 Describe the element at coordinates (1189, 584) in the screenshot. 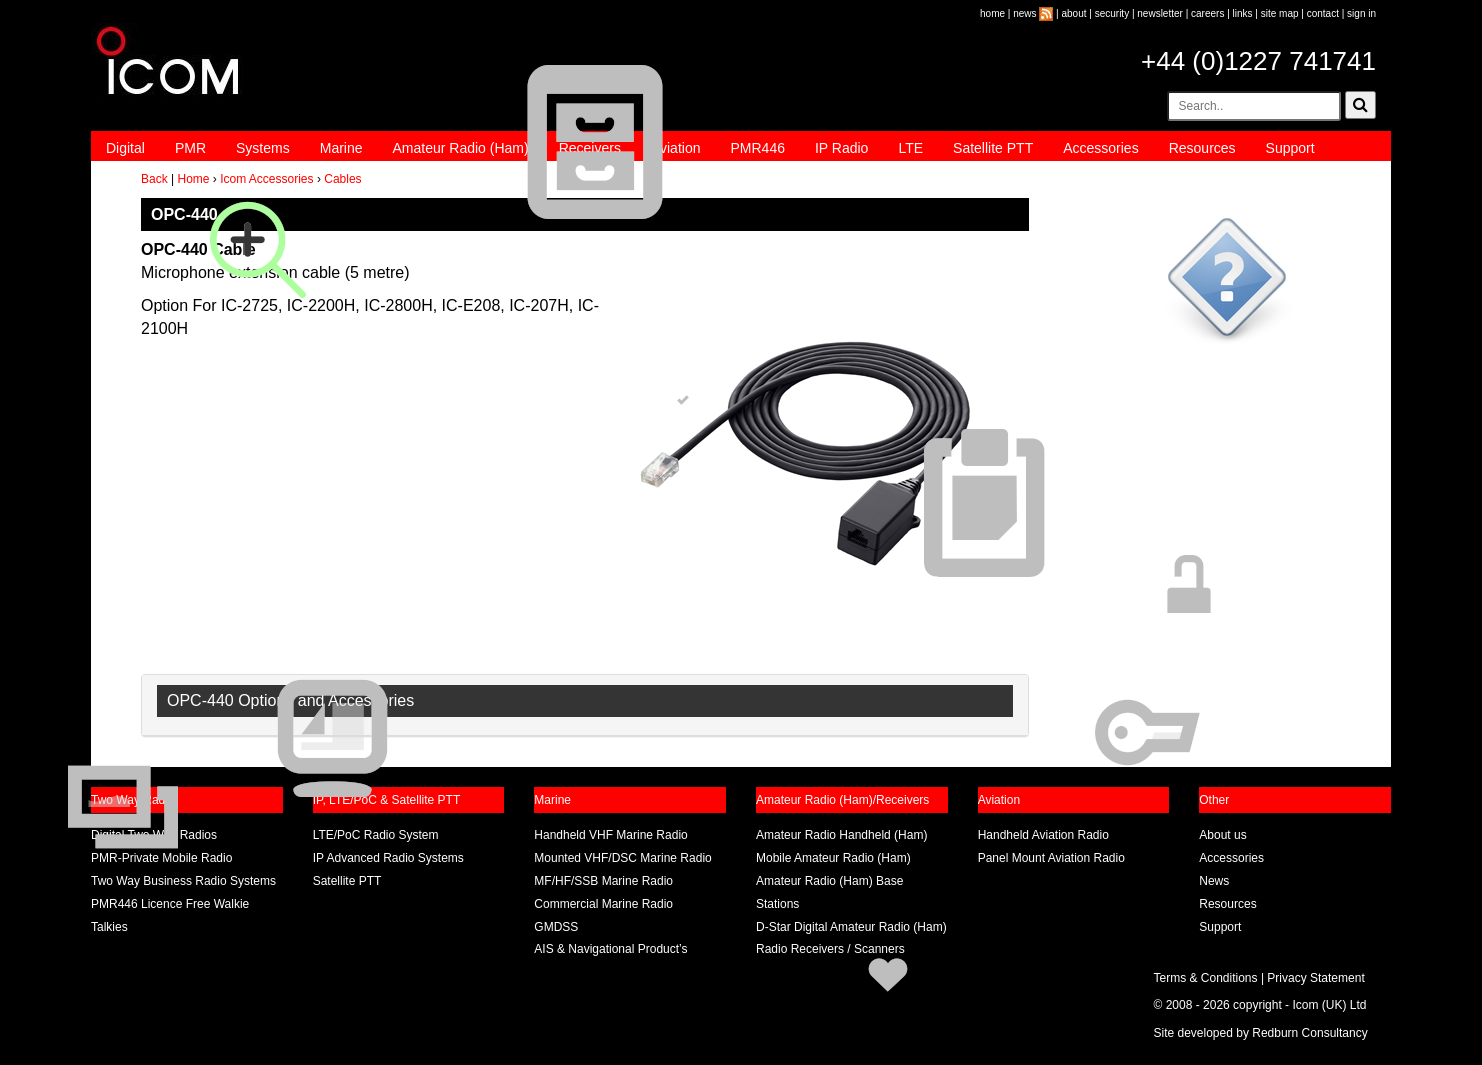

I see `indicates unlocked or editable state` at that location.